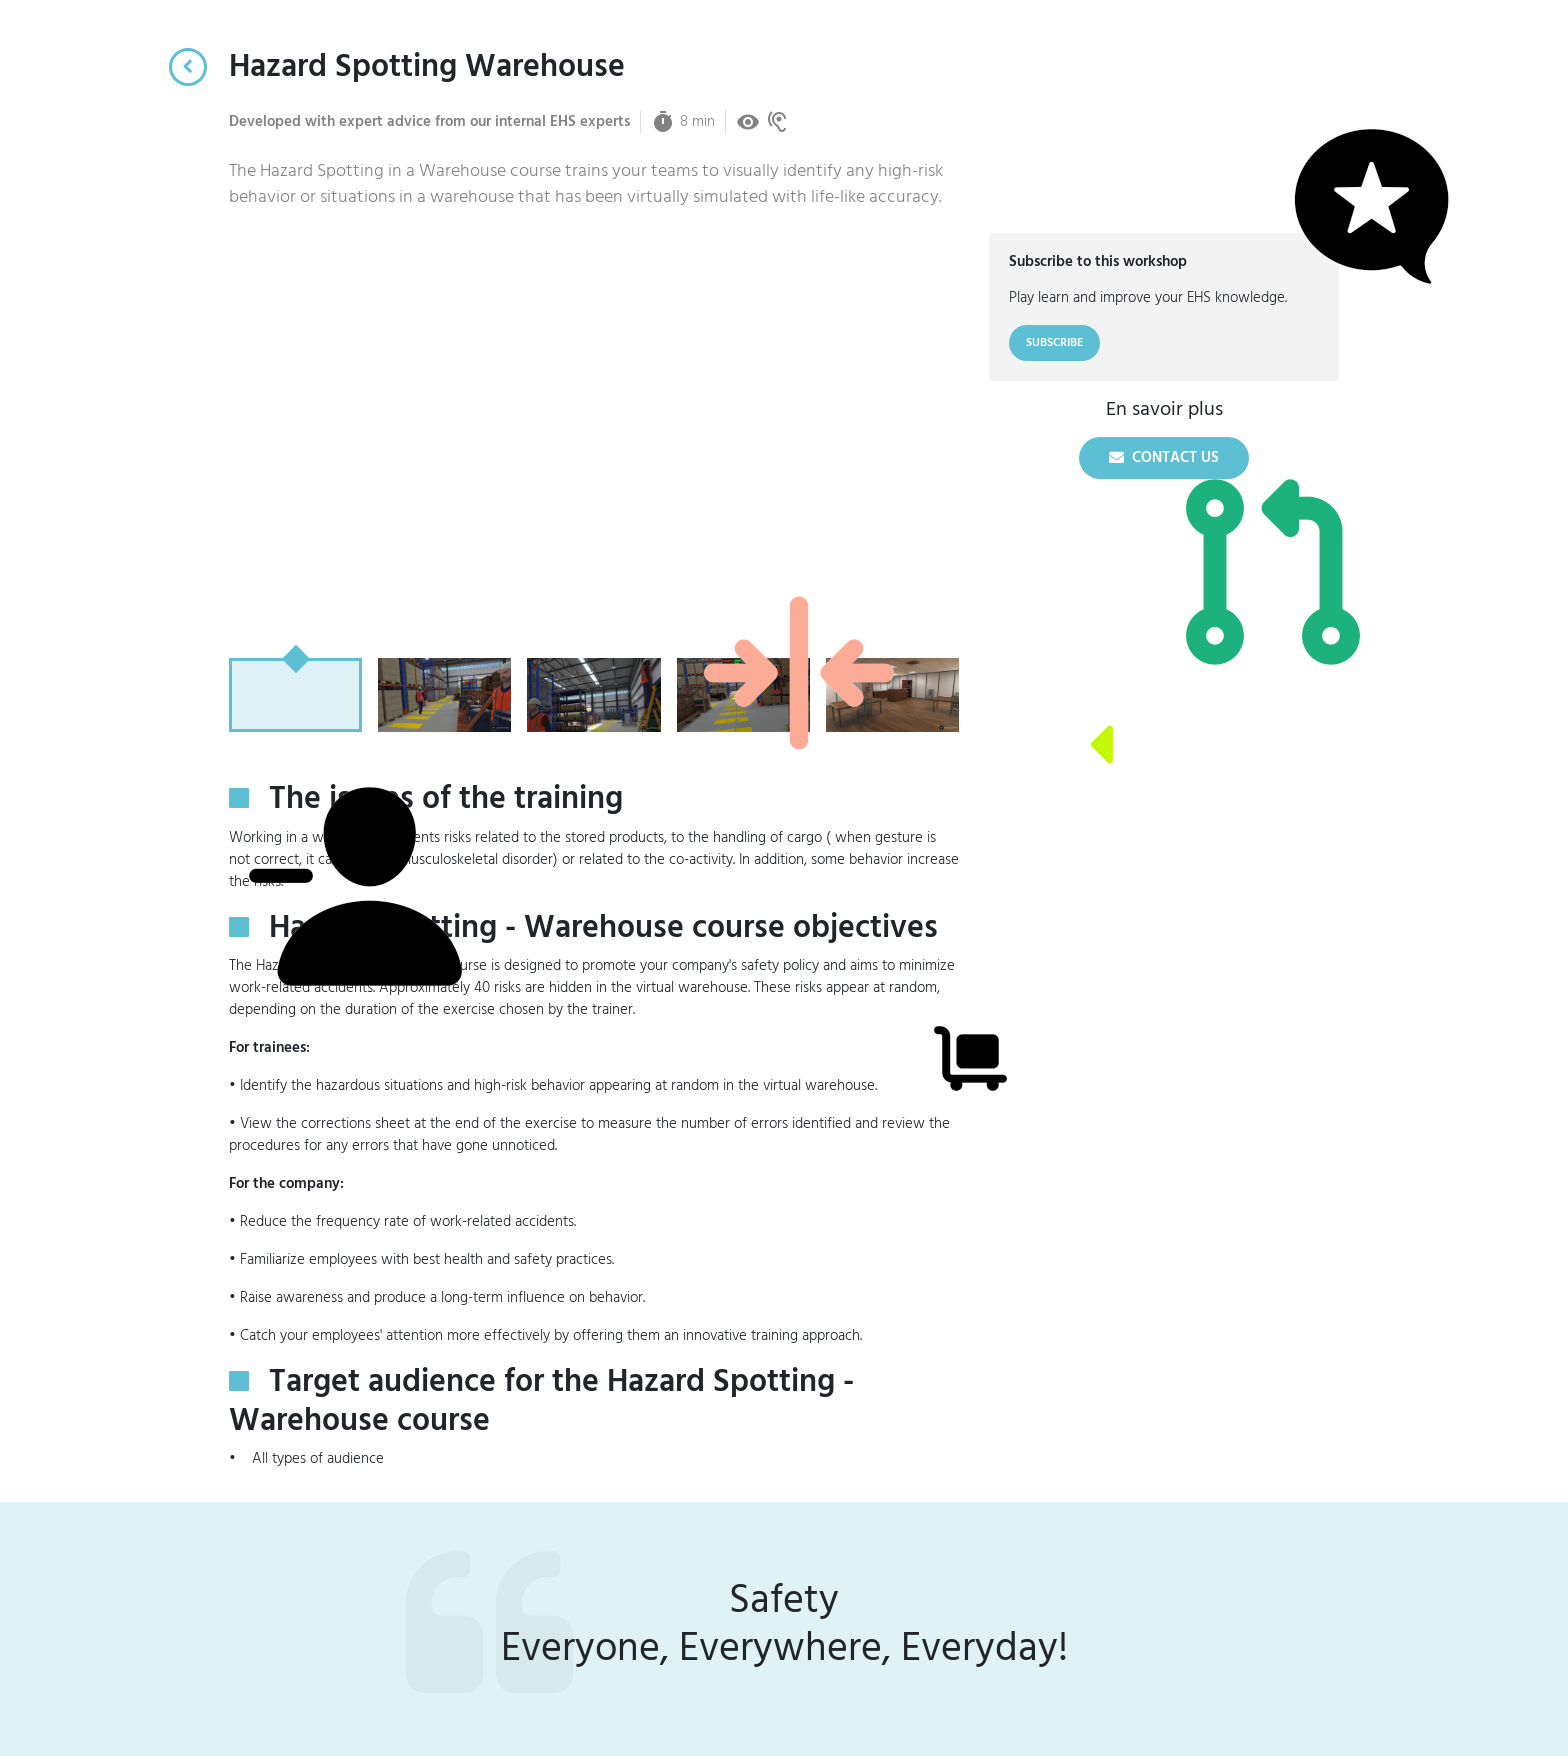  Describe the element at coordinates (970, 1058) in the screenshot. I see `view items ready for shipping` at that location.